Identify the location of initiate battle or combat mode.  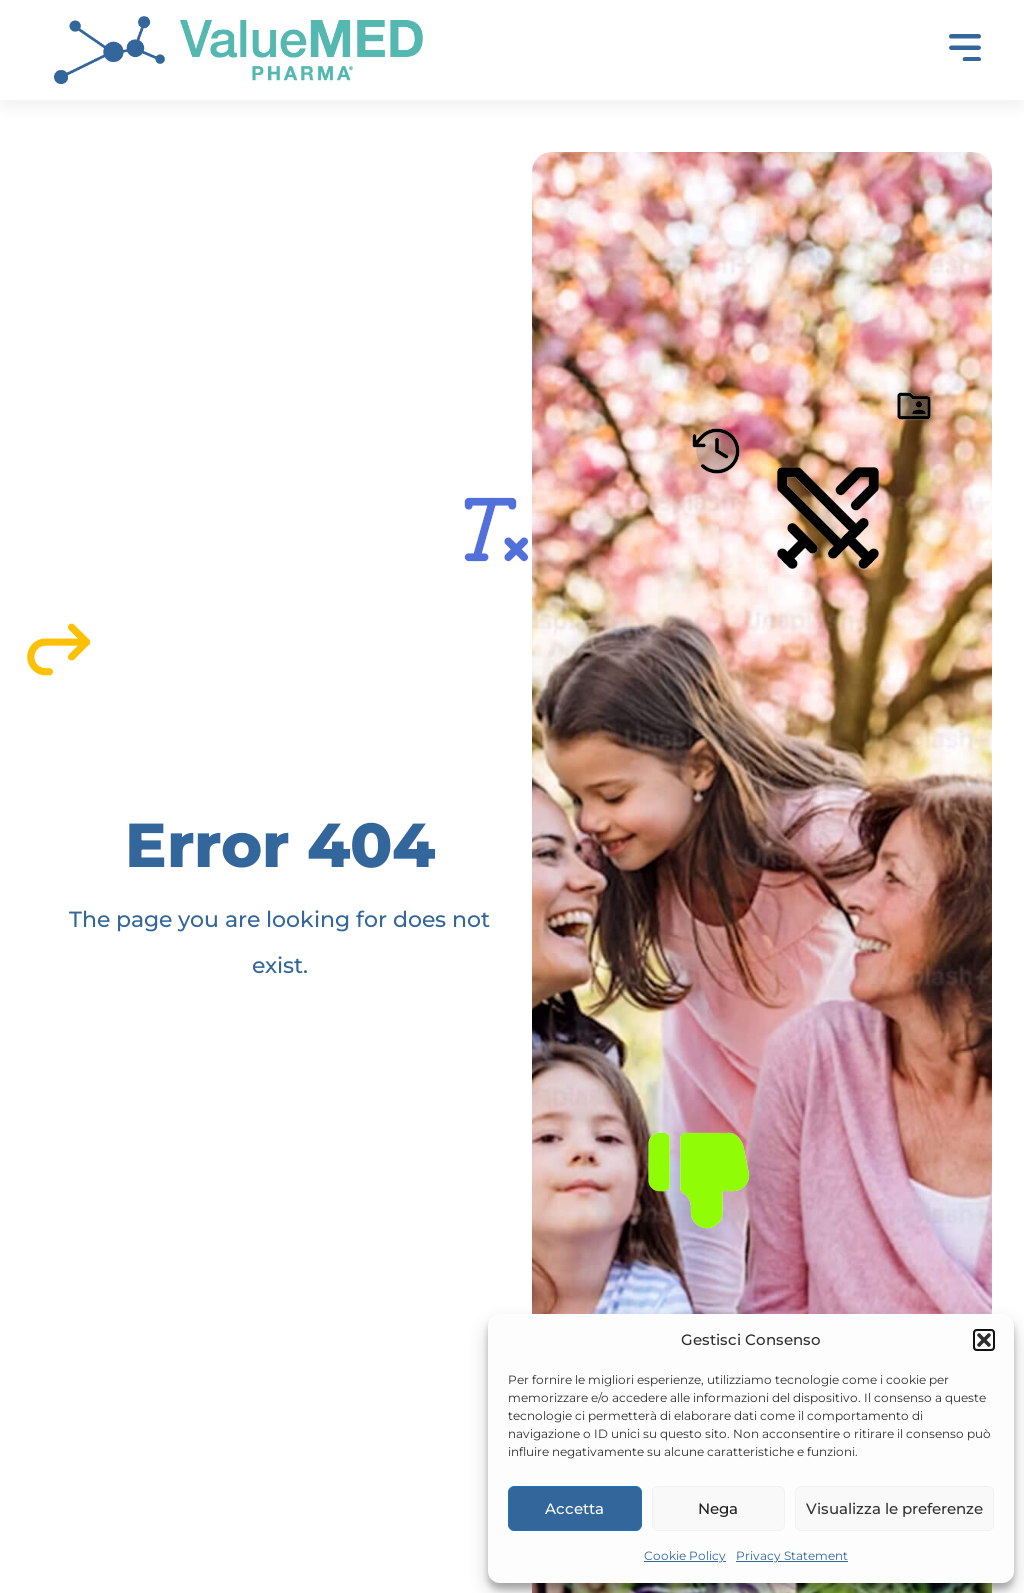
(828, 518).